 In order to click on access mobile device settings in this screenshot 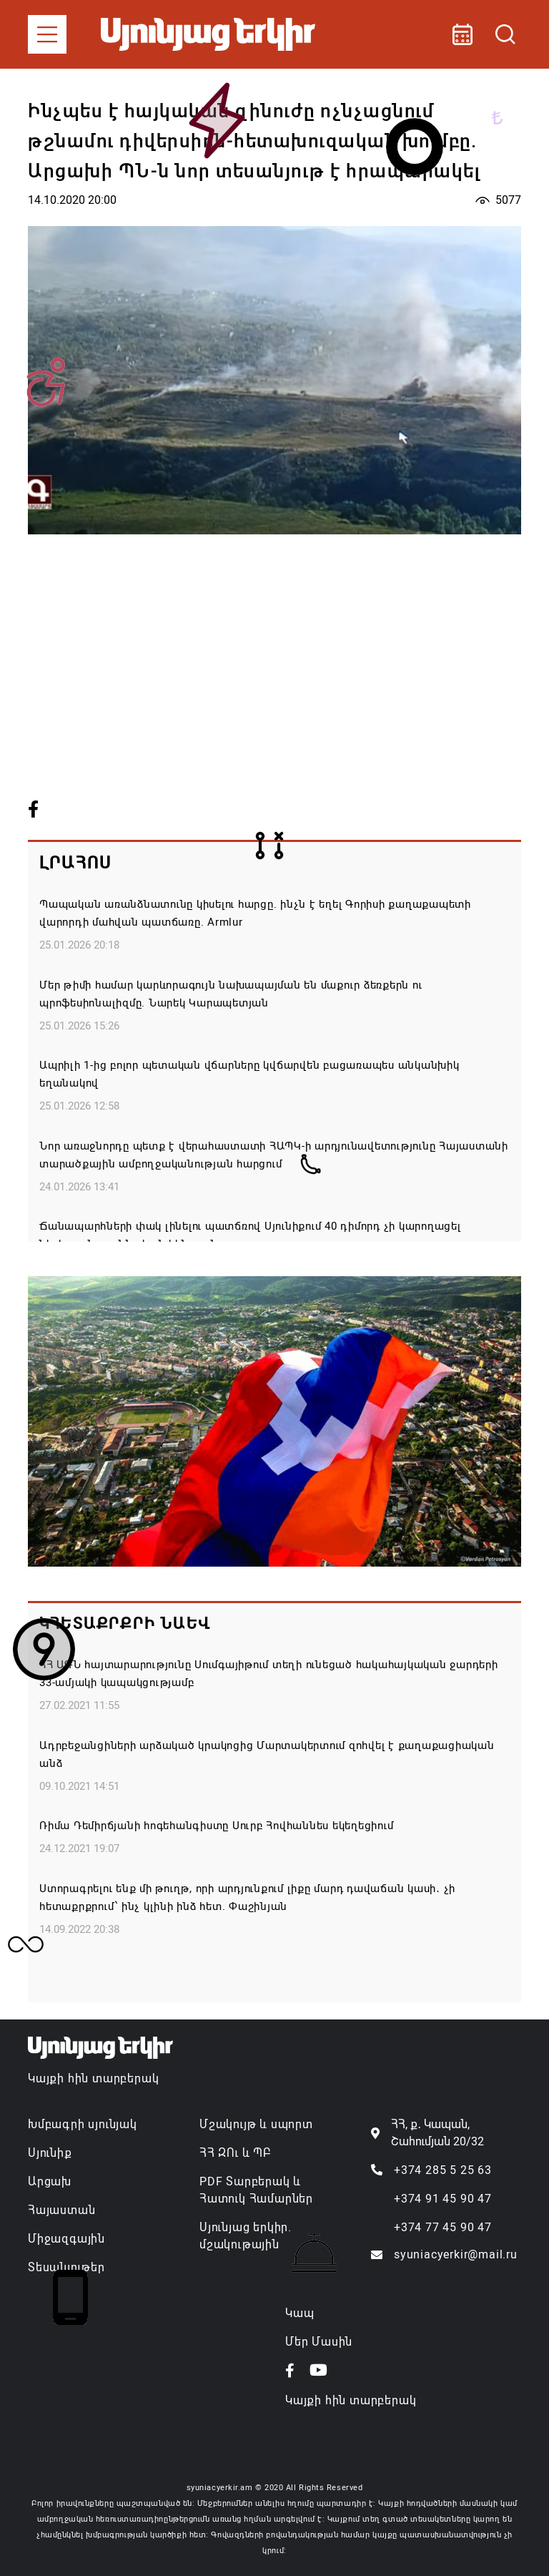, I will do `click(70, 2297)`.